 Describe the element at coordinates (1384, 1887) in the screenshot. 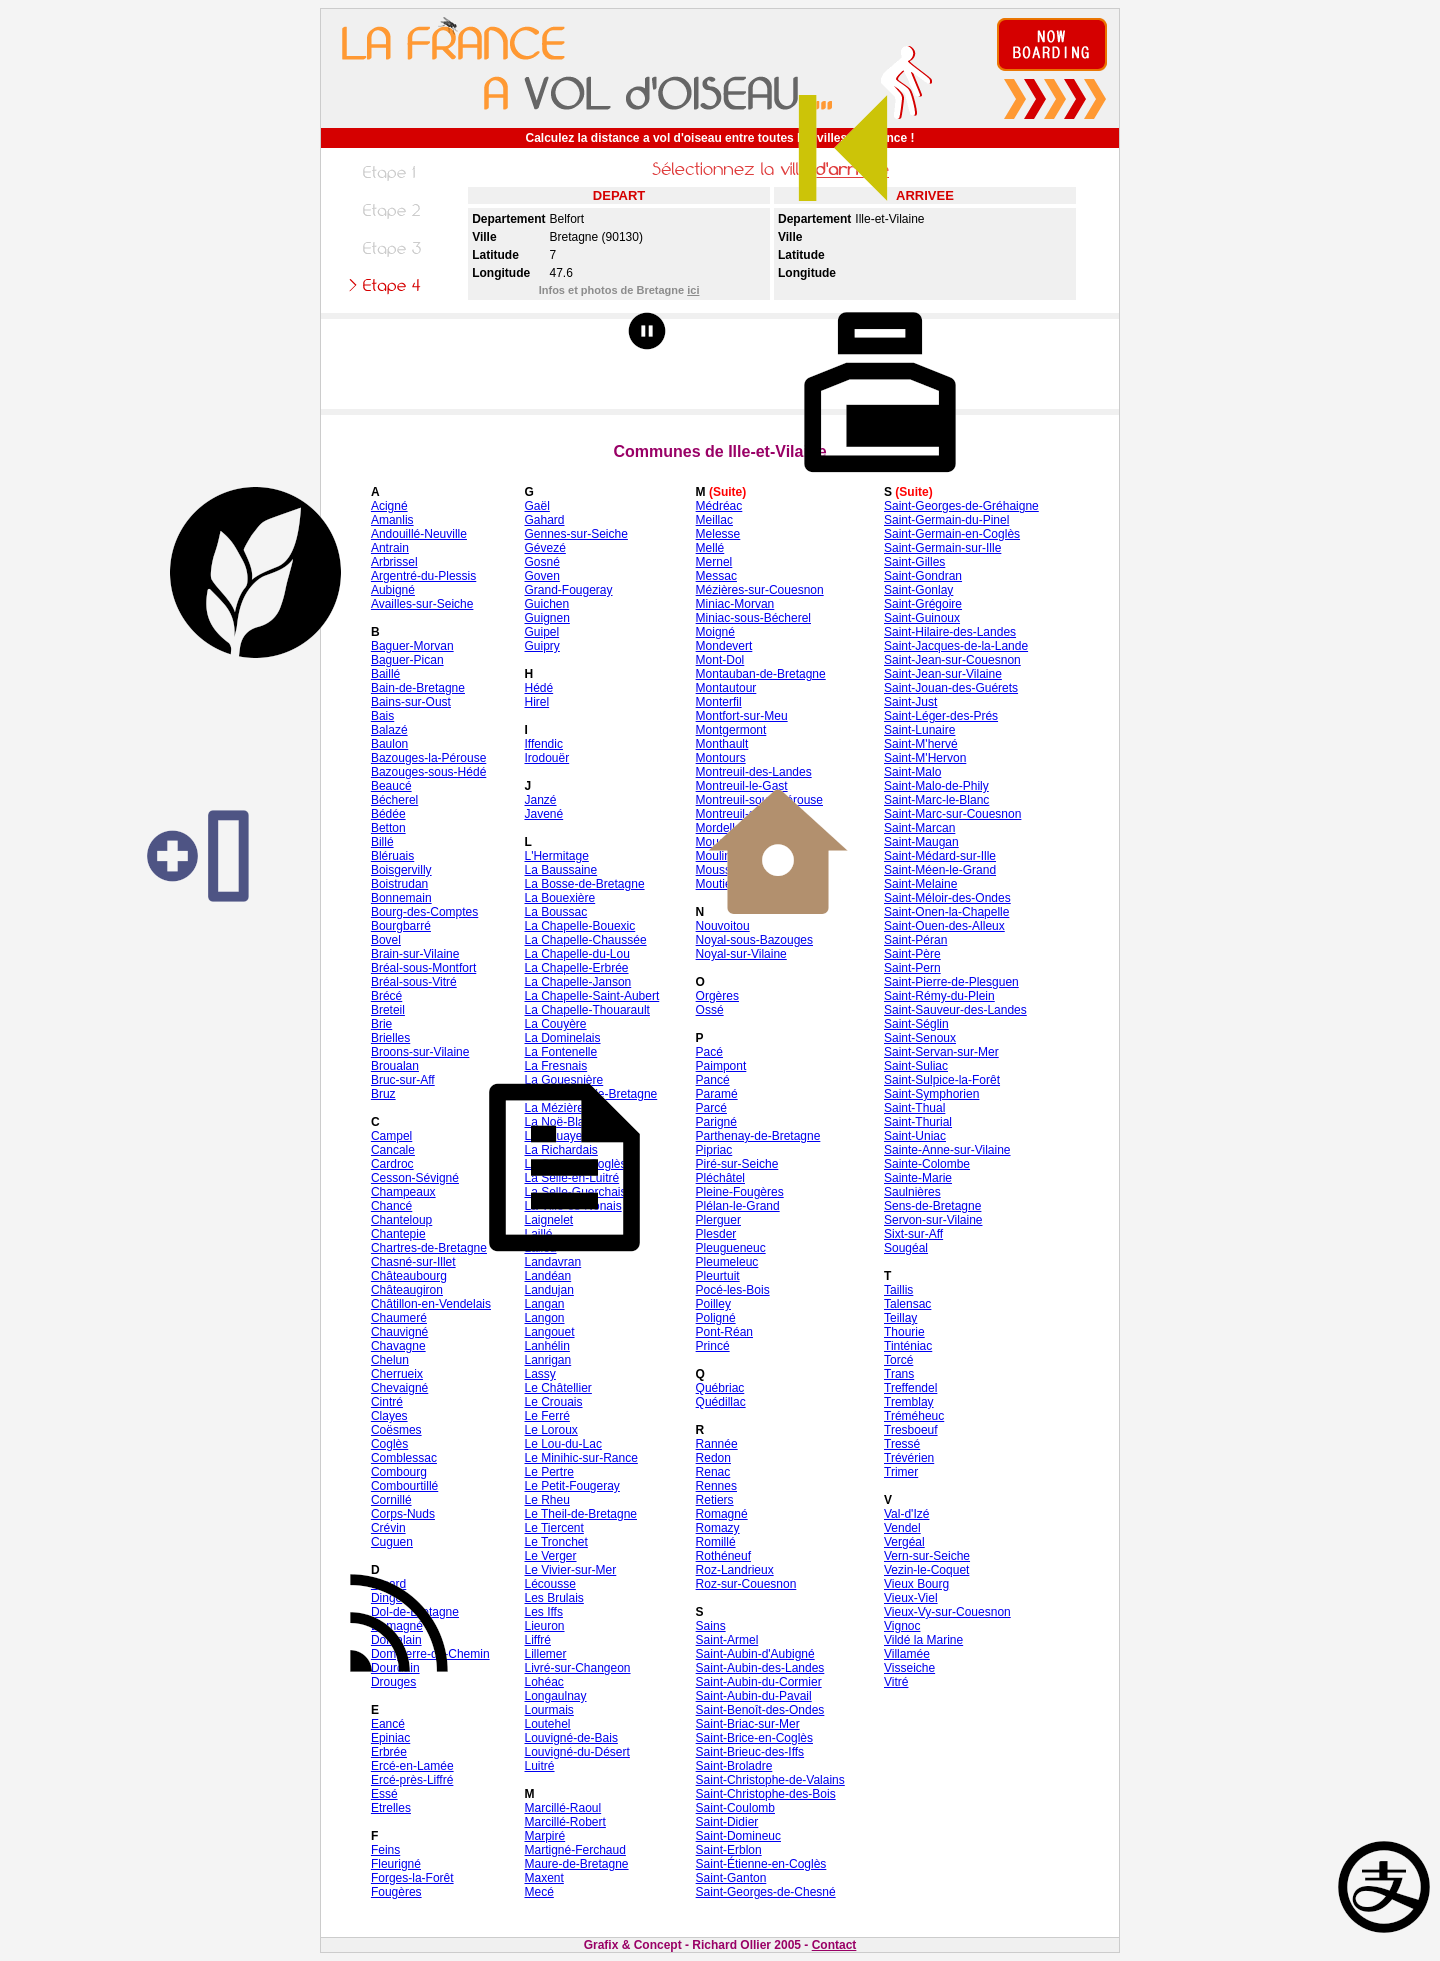

I see `pay with alipay` at that location.